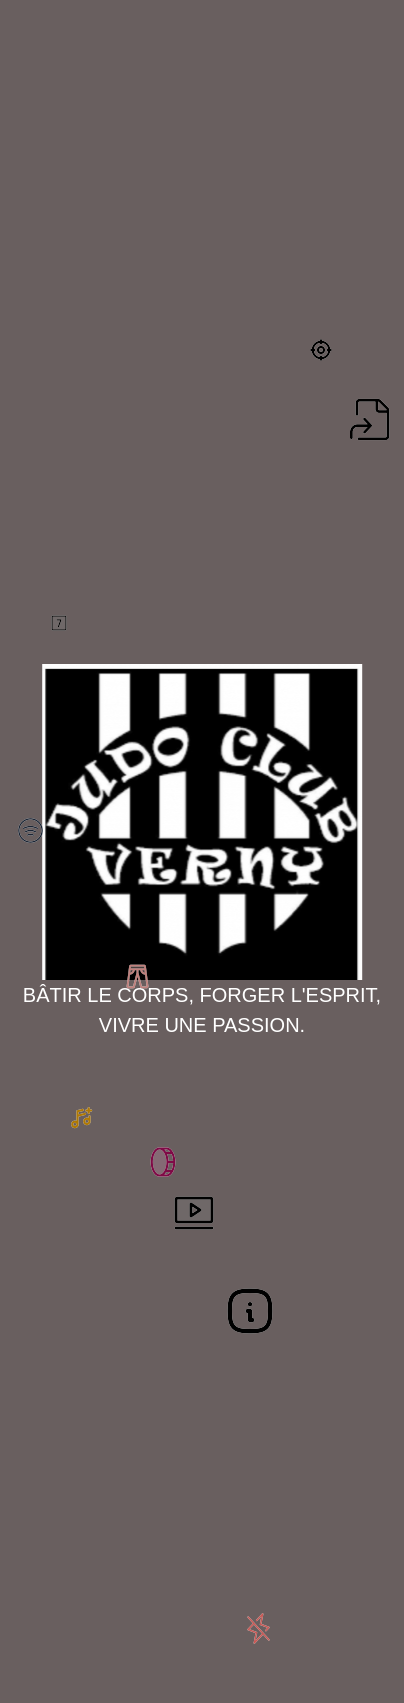 This screenshot has height=1703, width=404. What do you see at coordinates (194, 1213) in the screenshot?
I see `play or watch a video` at bounding box center [194, 1213].